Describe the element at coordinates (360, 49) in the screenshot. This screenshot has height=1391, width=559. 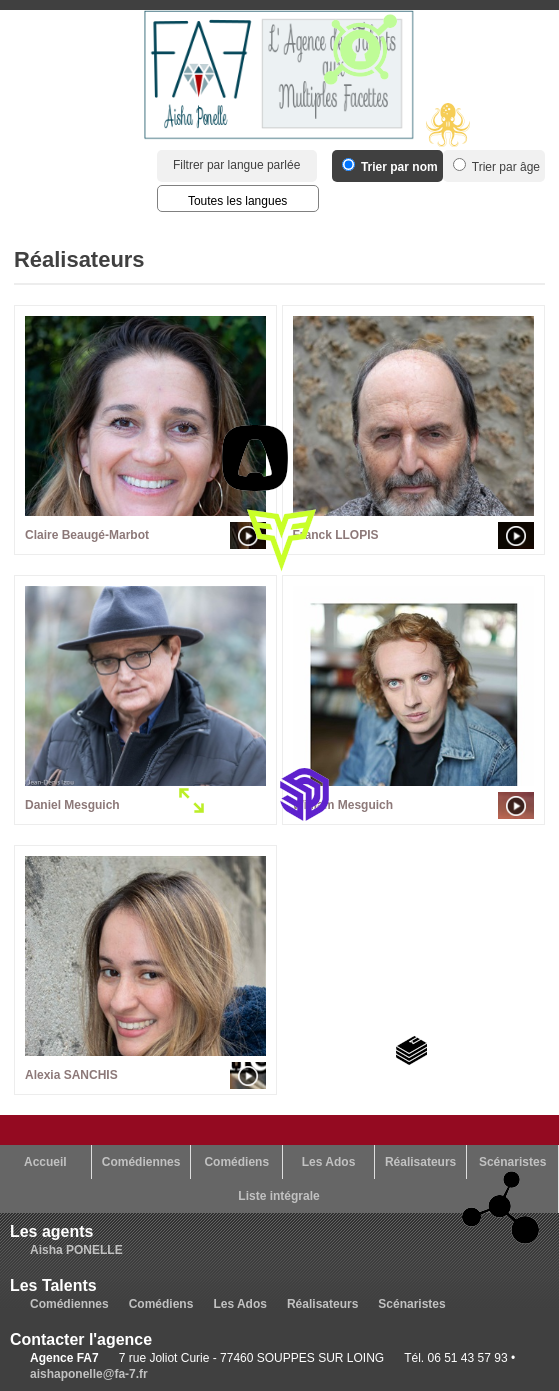
I see `keycdn content delivery network logo` at that location.